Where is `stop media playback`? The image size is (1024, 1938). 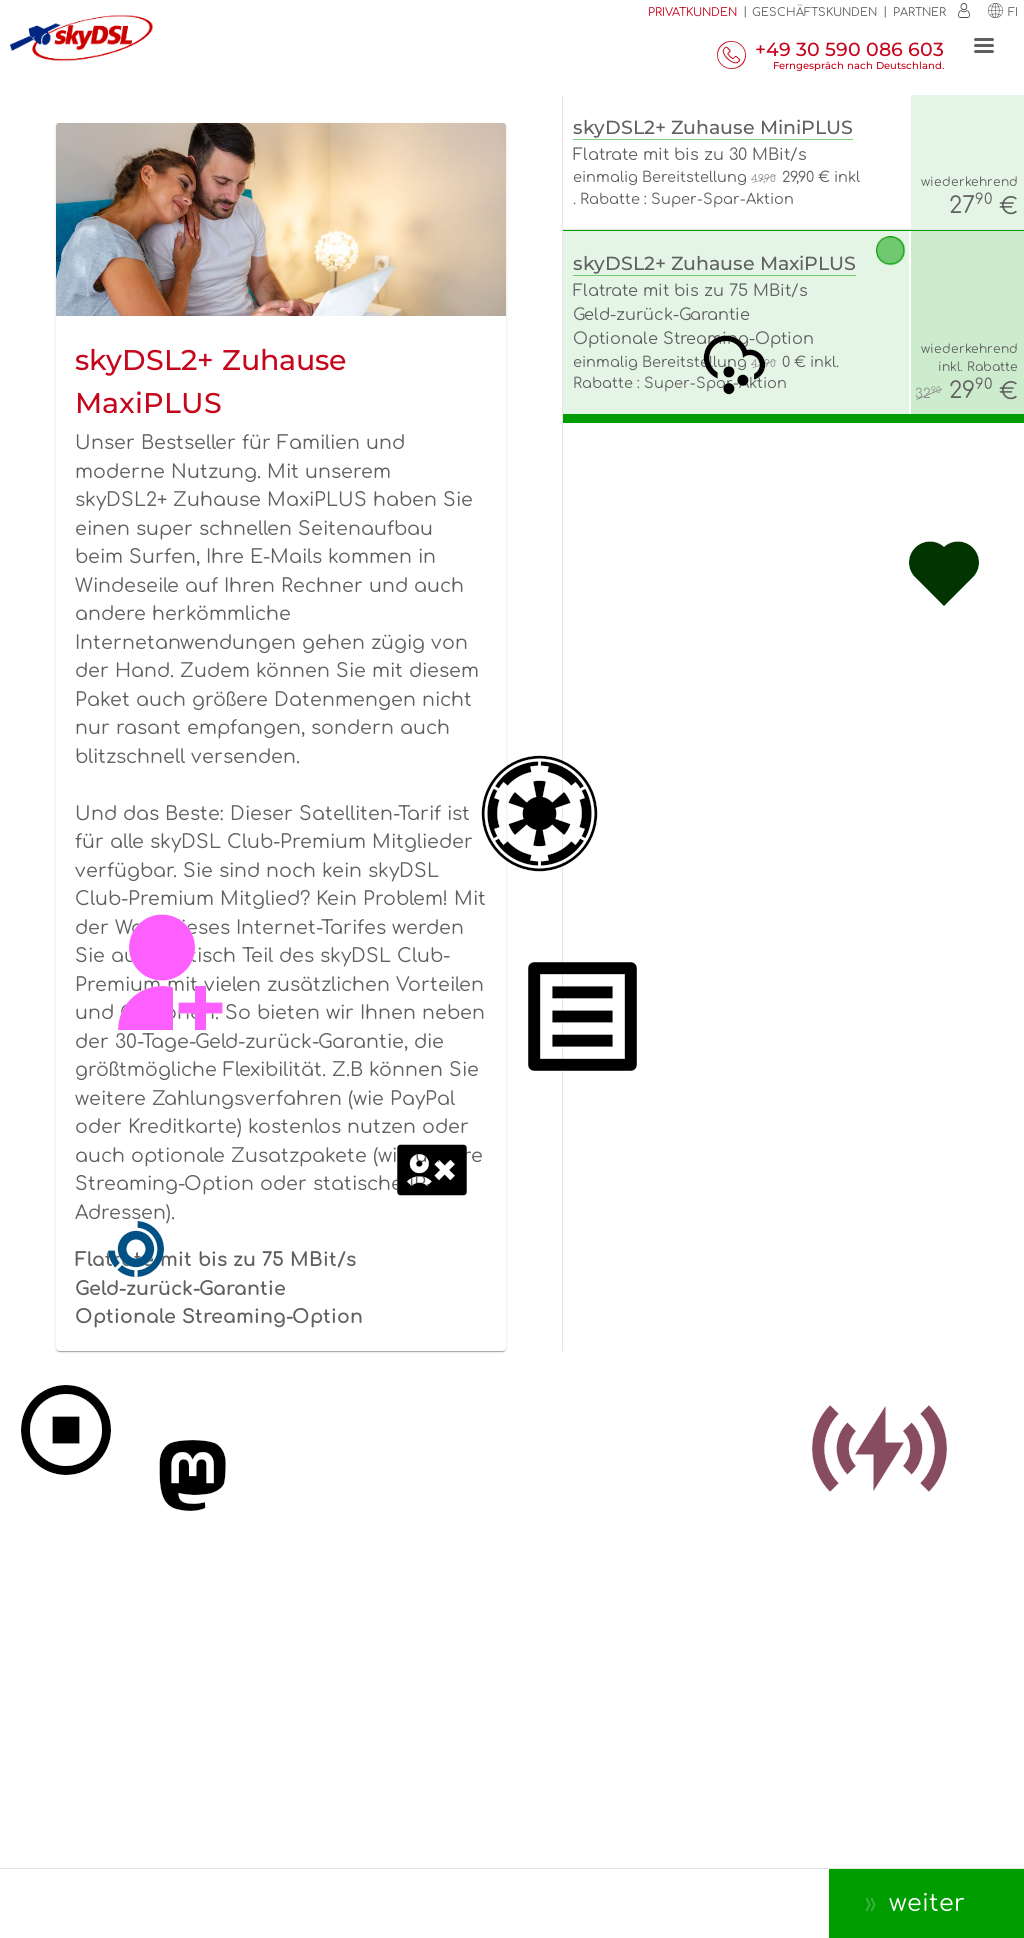 stop media playback is located at coordinates (66, 1430).